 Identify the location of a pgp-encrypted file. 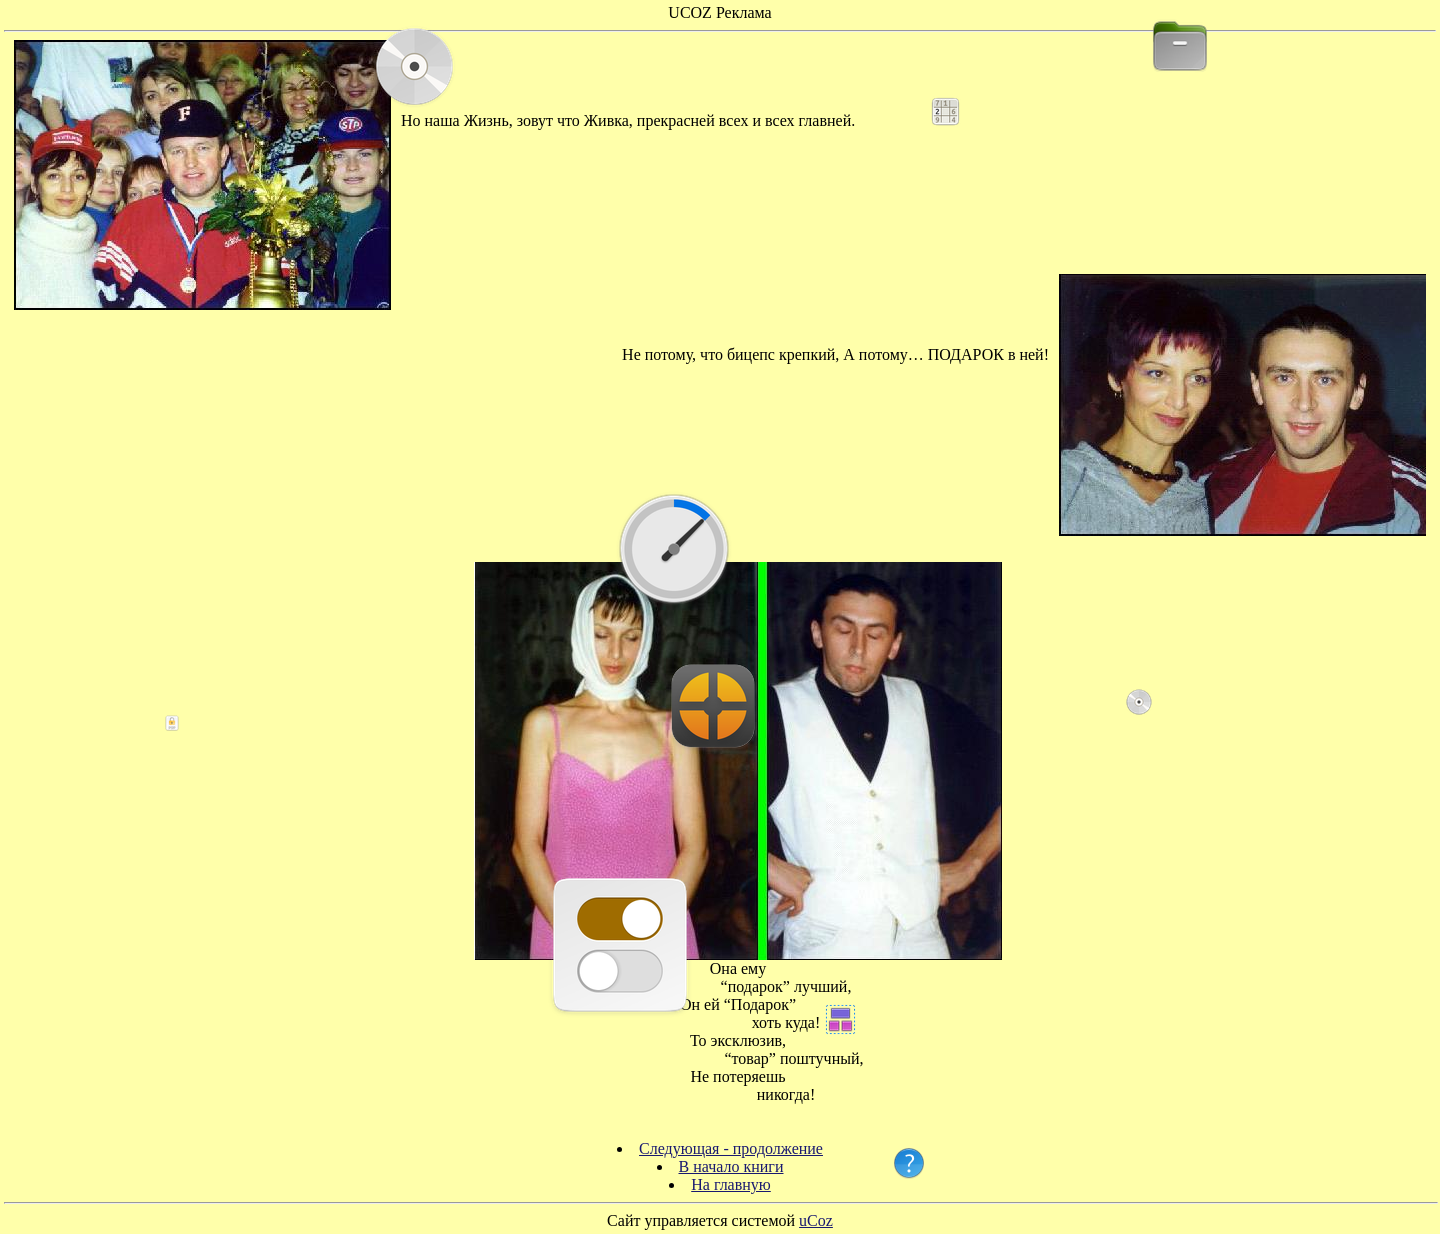
(172, 723).